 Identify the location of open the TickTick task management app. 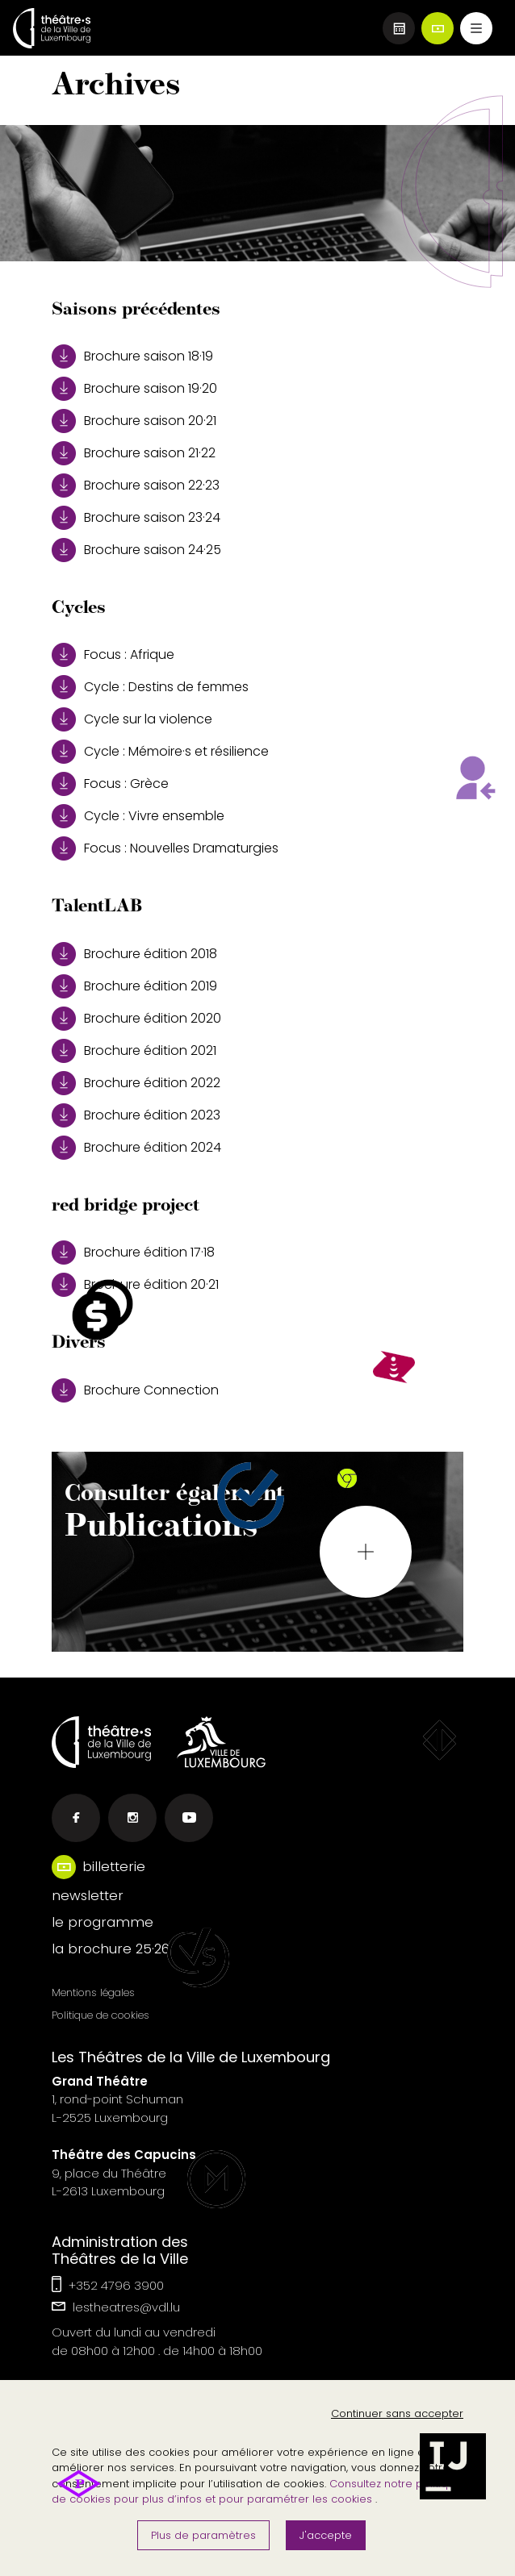
(250, 1495).